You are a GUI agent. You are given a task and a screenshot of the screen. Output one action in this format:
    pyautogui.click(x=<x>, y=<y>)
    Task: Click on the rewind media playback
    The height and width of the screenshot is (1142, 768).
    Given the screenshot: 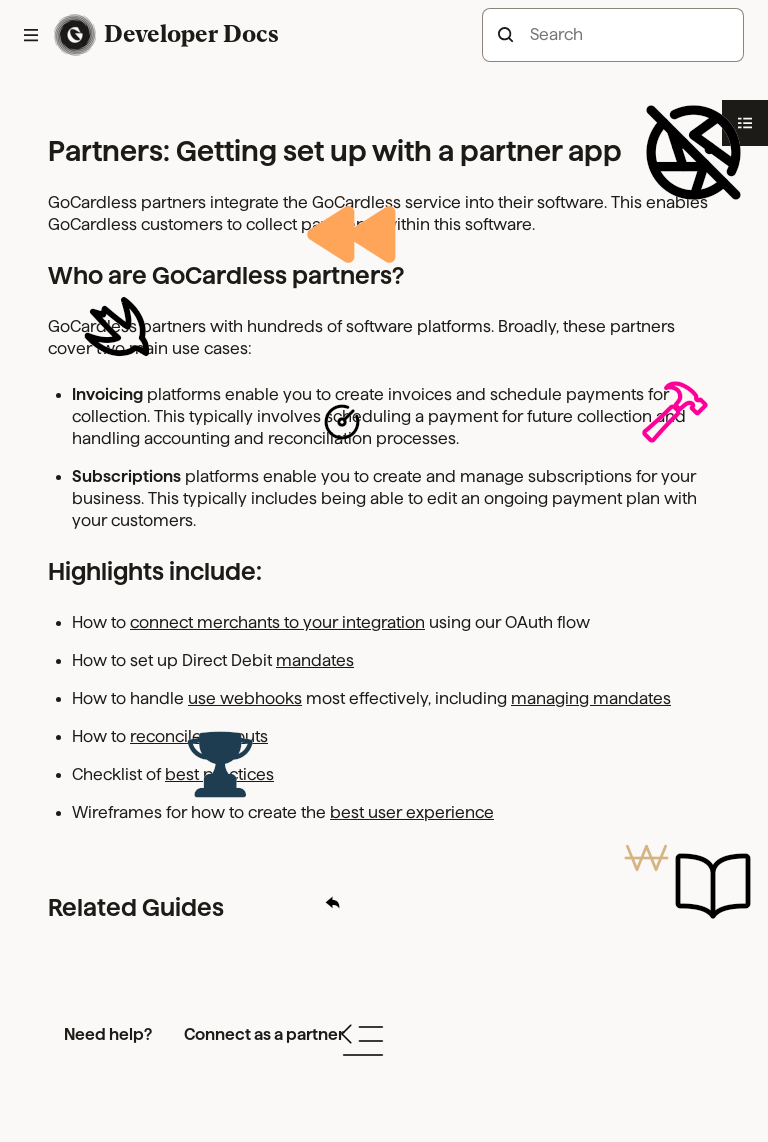 What is the action you would take?
    pyautogui.click(x=354, y=234)
    